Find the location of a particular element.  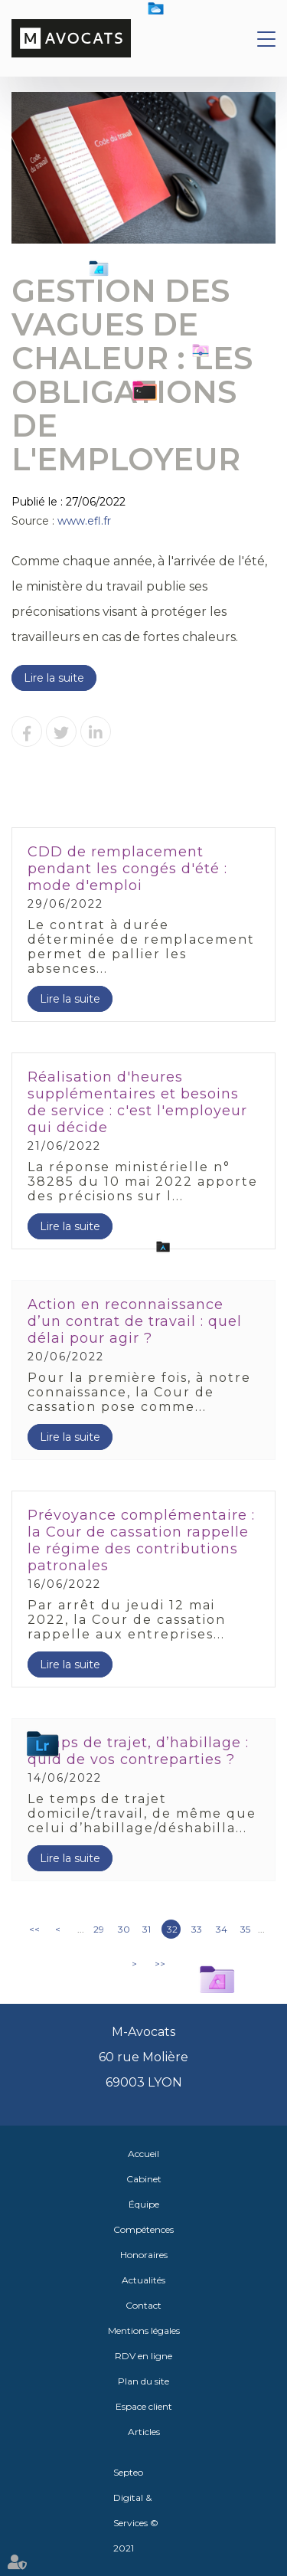

open OneDrive synced folder is located at coordinates (155, 8).